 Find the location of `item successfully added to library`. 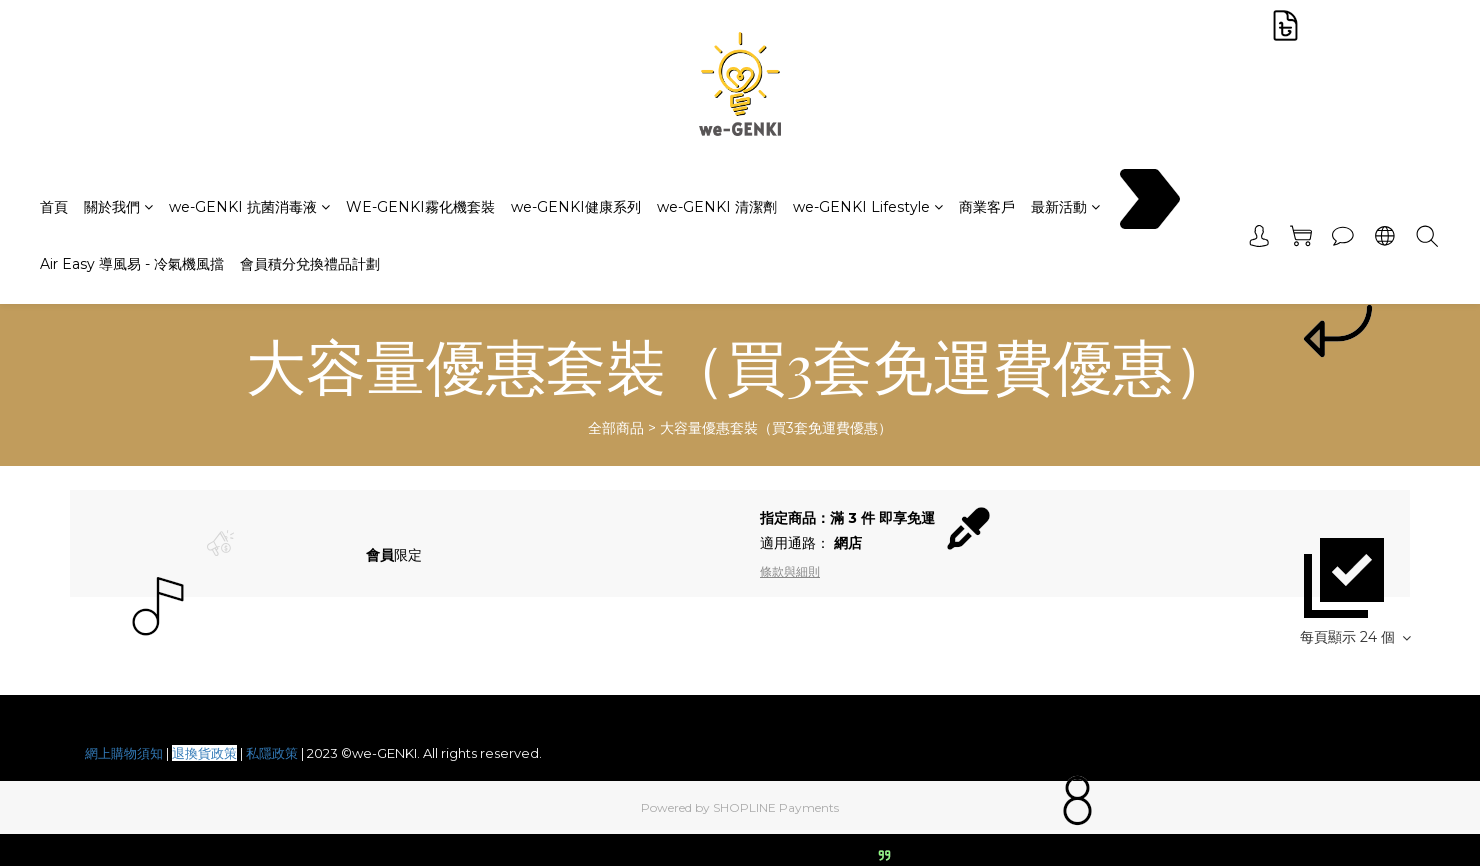

item successfully added to library is located at coordinates (1344, 578).